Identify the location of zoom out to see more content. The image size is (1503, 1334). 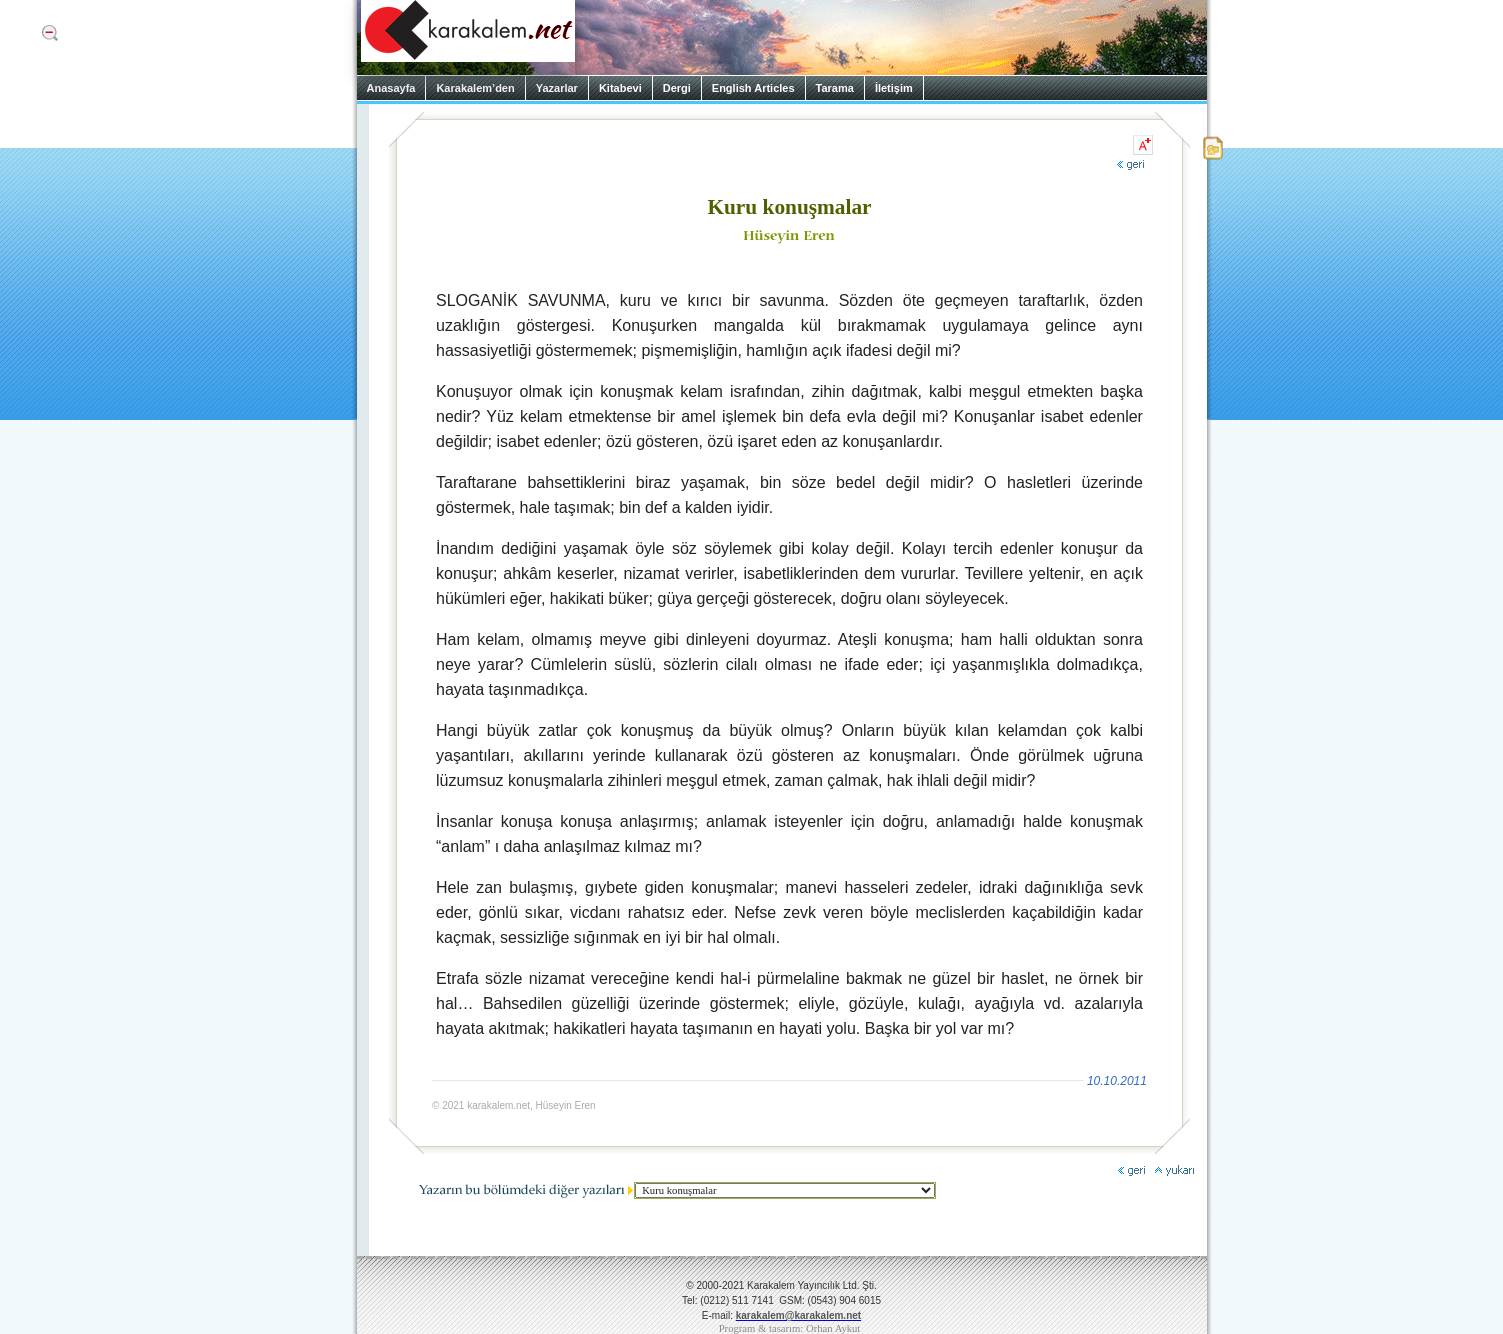
(50, 33).